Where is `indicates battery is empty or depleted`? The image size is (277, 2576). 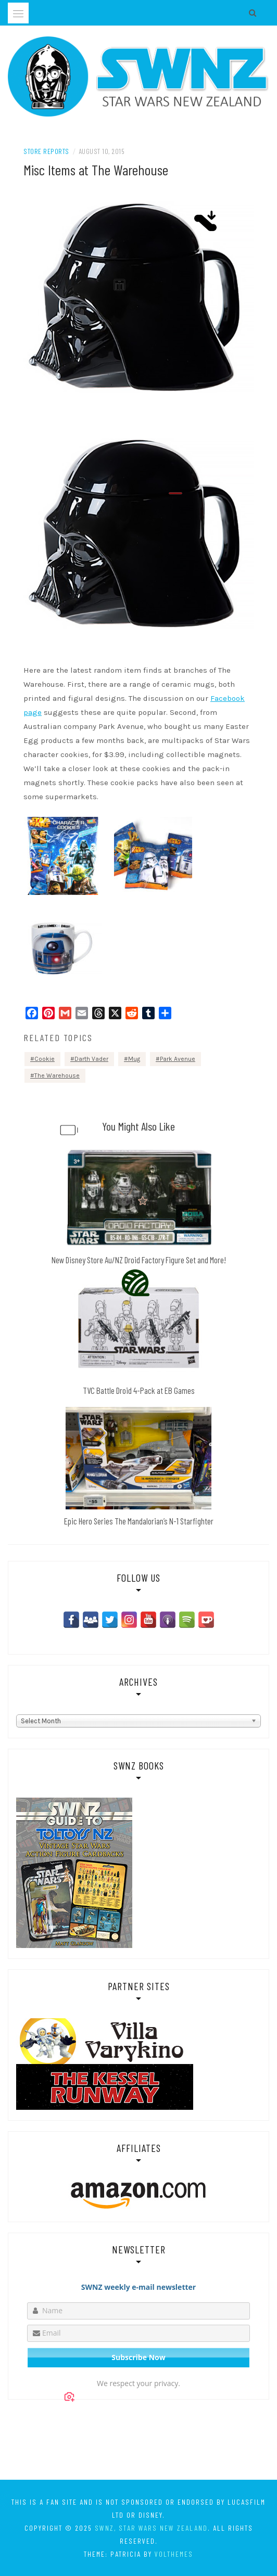
indicates battery is empty or depleted is located at coordinates (69, 1130).